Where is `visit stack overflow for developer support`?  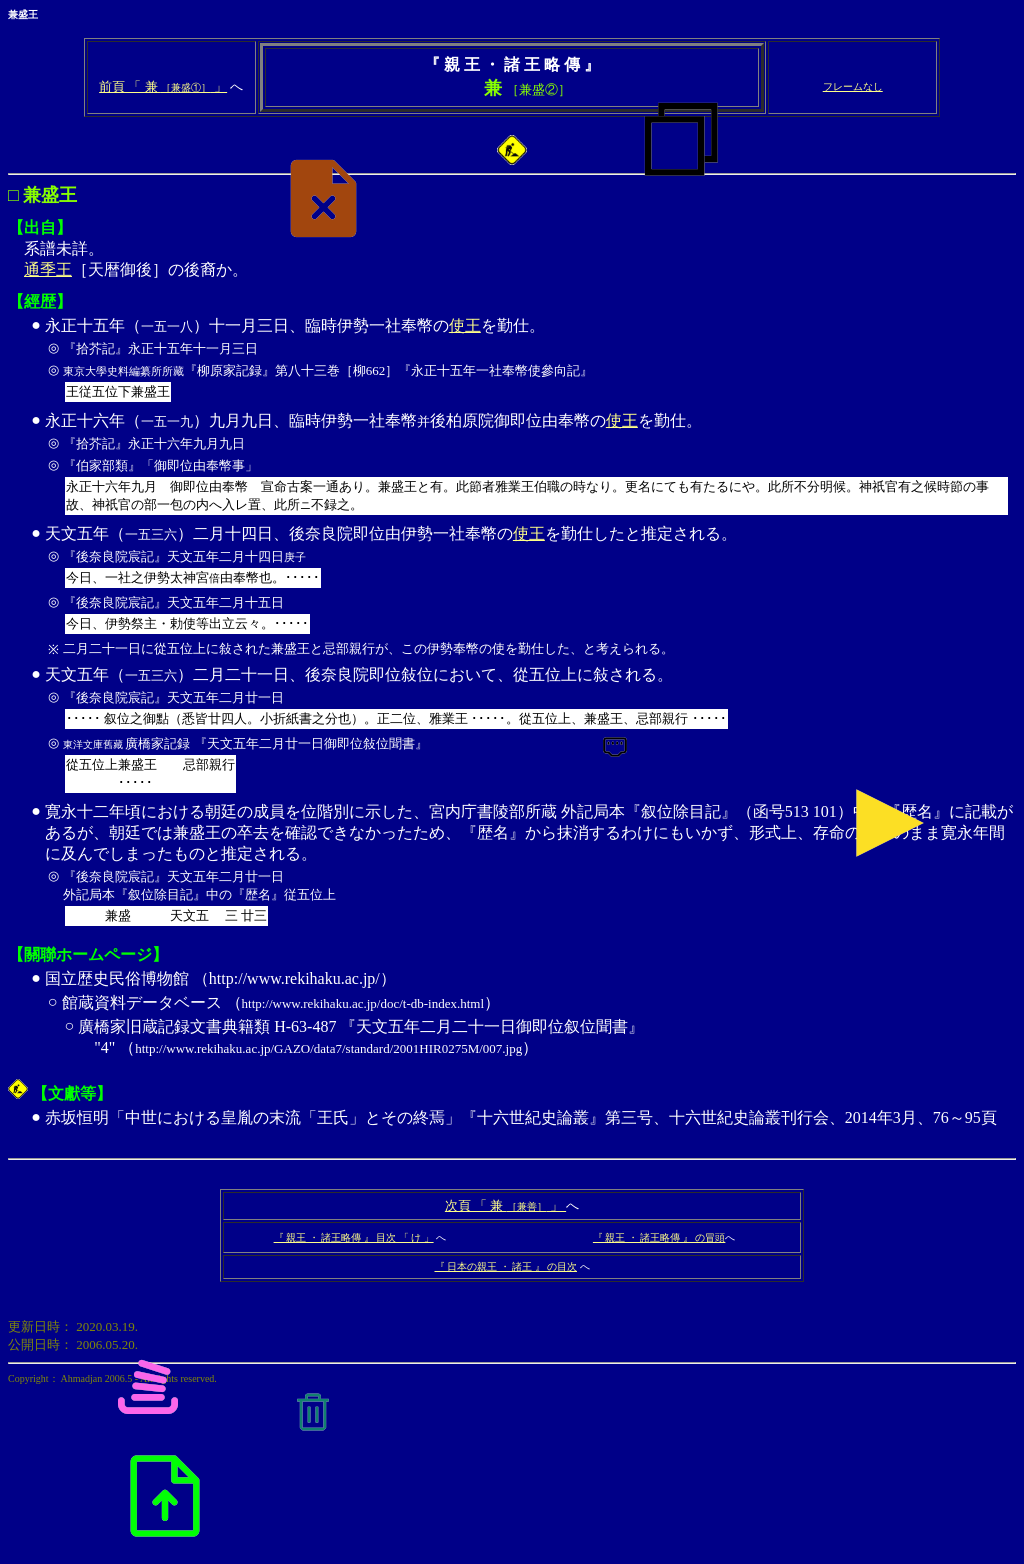 visit stack overflow for developer support is located at coordinates (148, 1384).